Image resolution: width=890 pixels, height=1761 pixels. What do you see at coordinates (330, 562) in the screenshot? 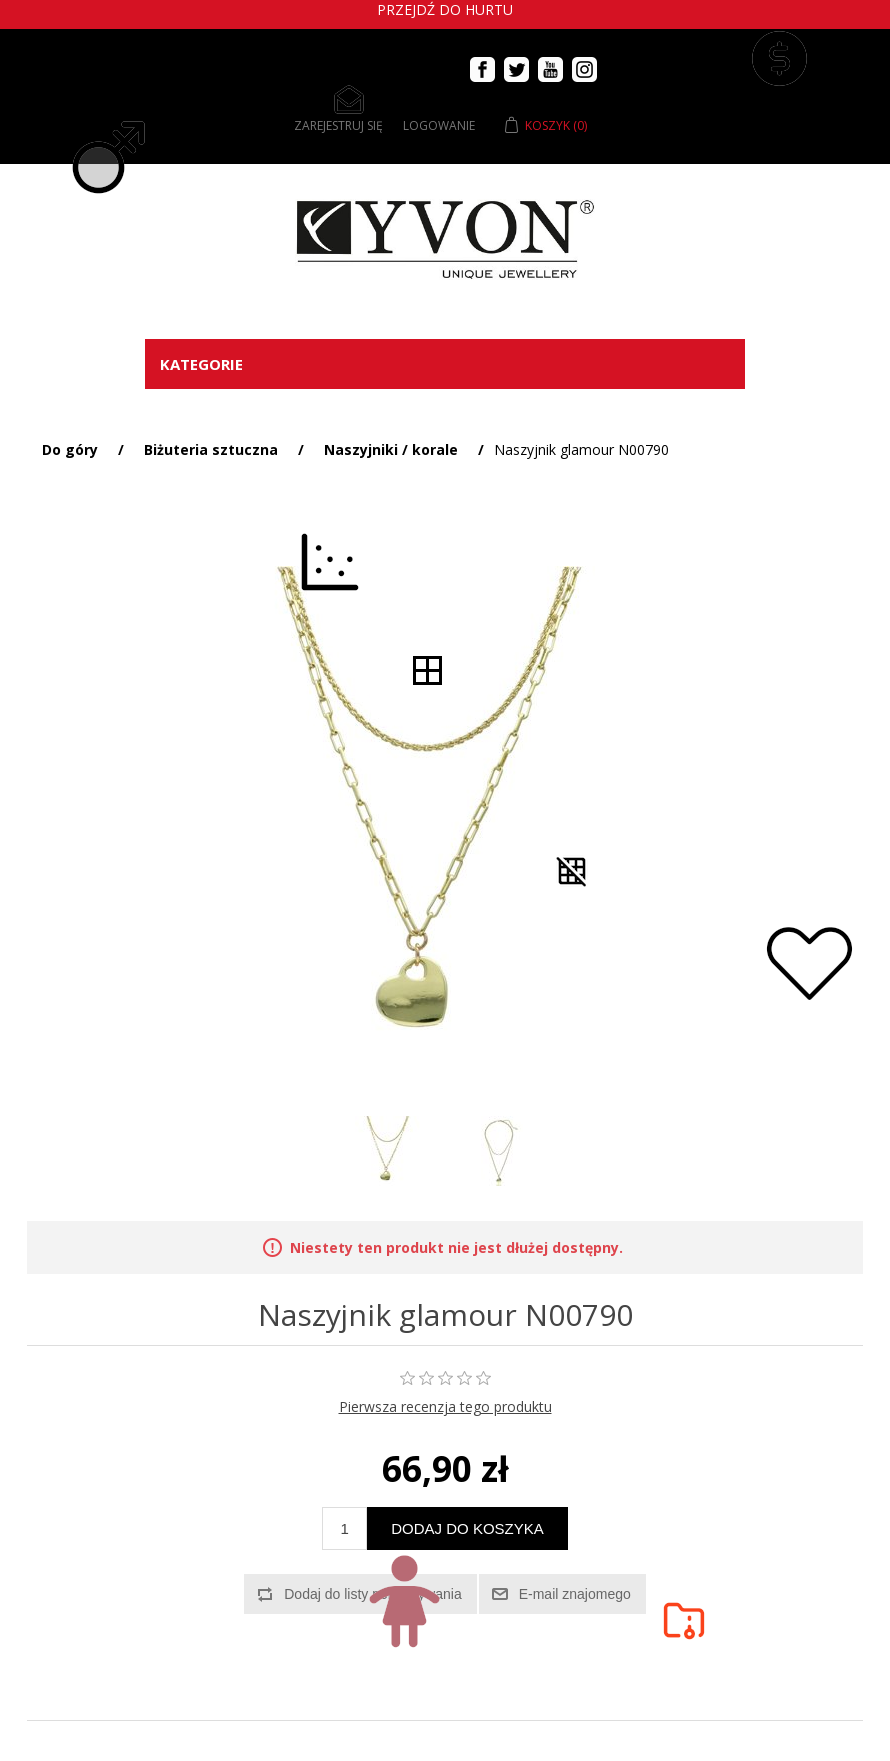
I see `view scatter plot data` at bounding box center [330, 562].